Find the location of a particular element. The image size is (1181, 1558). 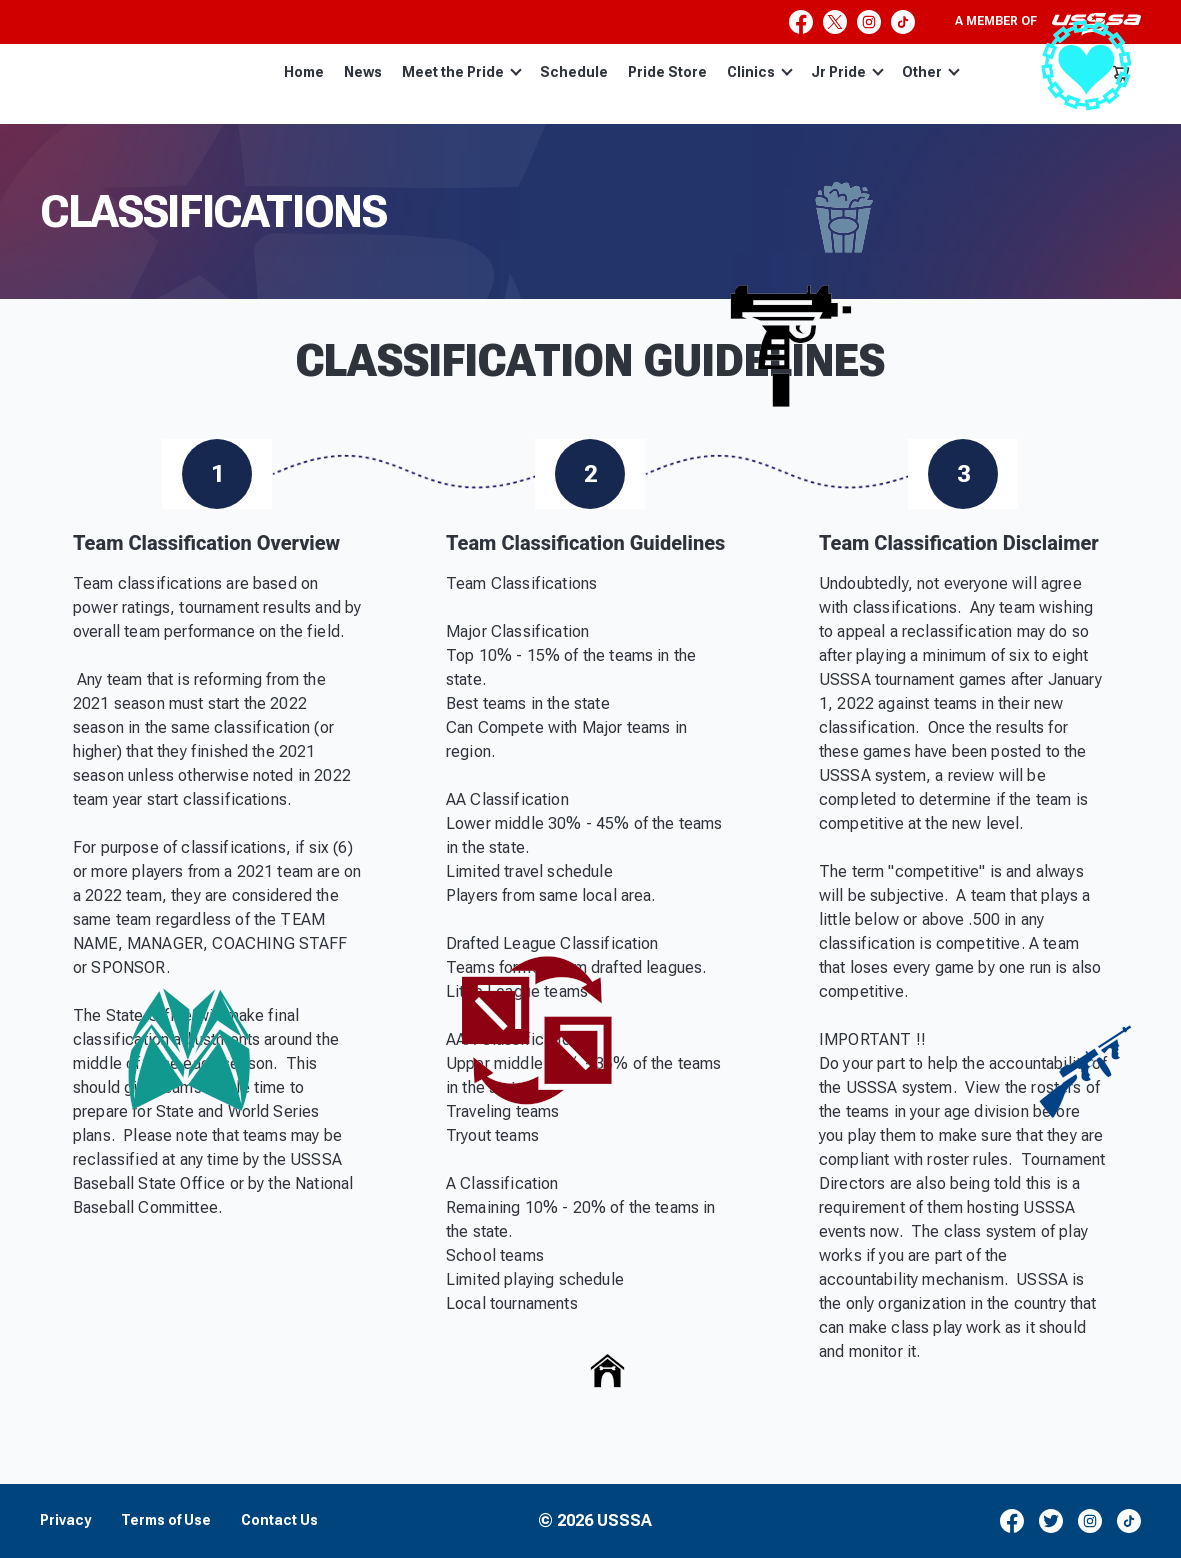

indicates a locked or committed relationship status is located at coordinates (1086, 66).